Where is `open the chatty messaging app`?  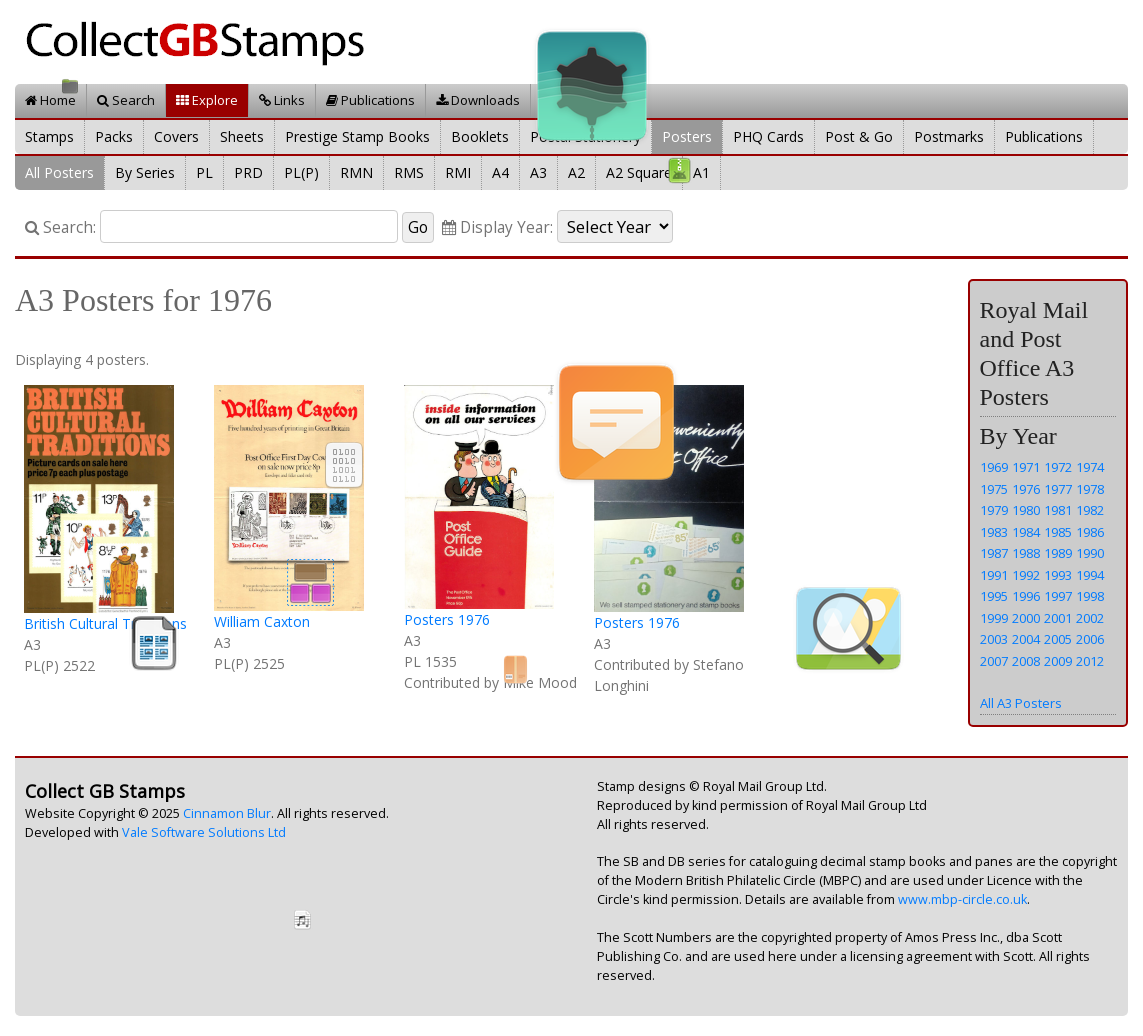 open the chatty messaging app is located at coordinates (616, 422).